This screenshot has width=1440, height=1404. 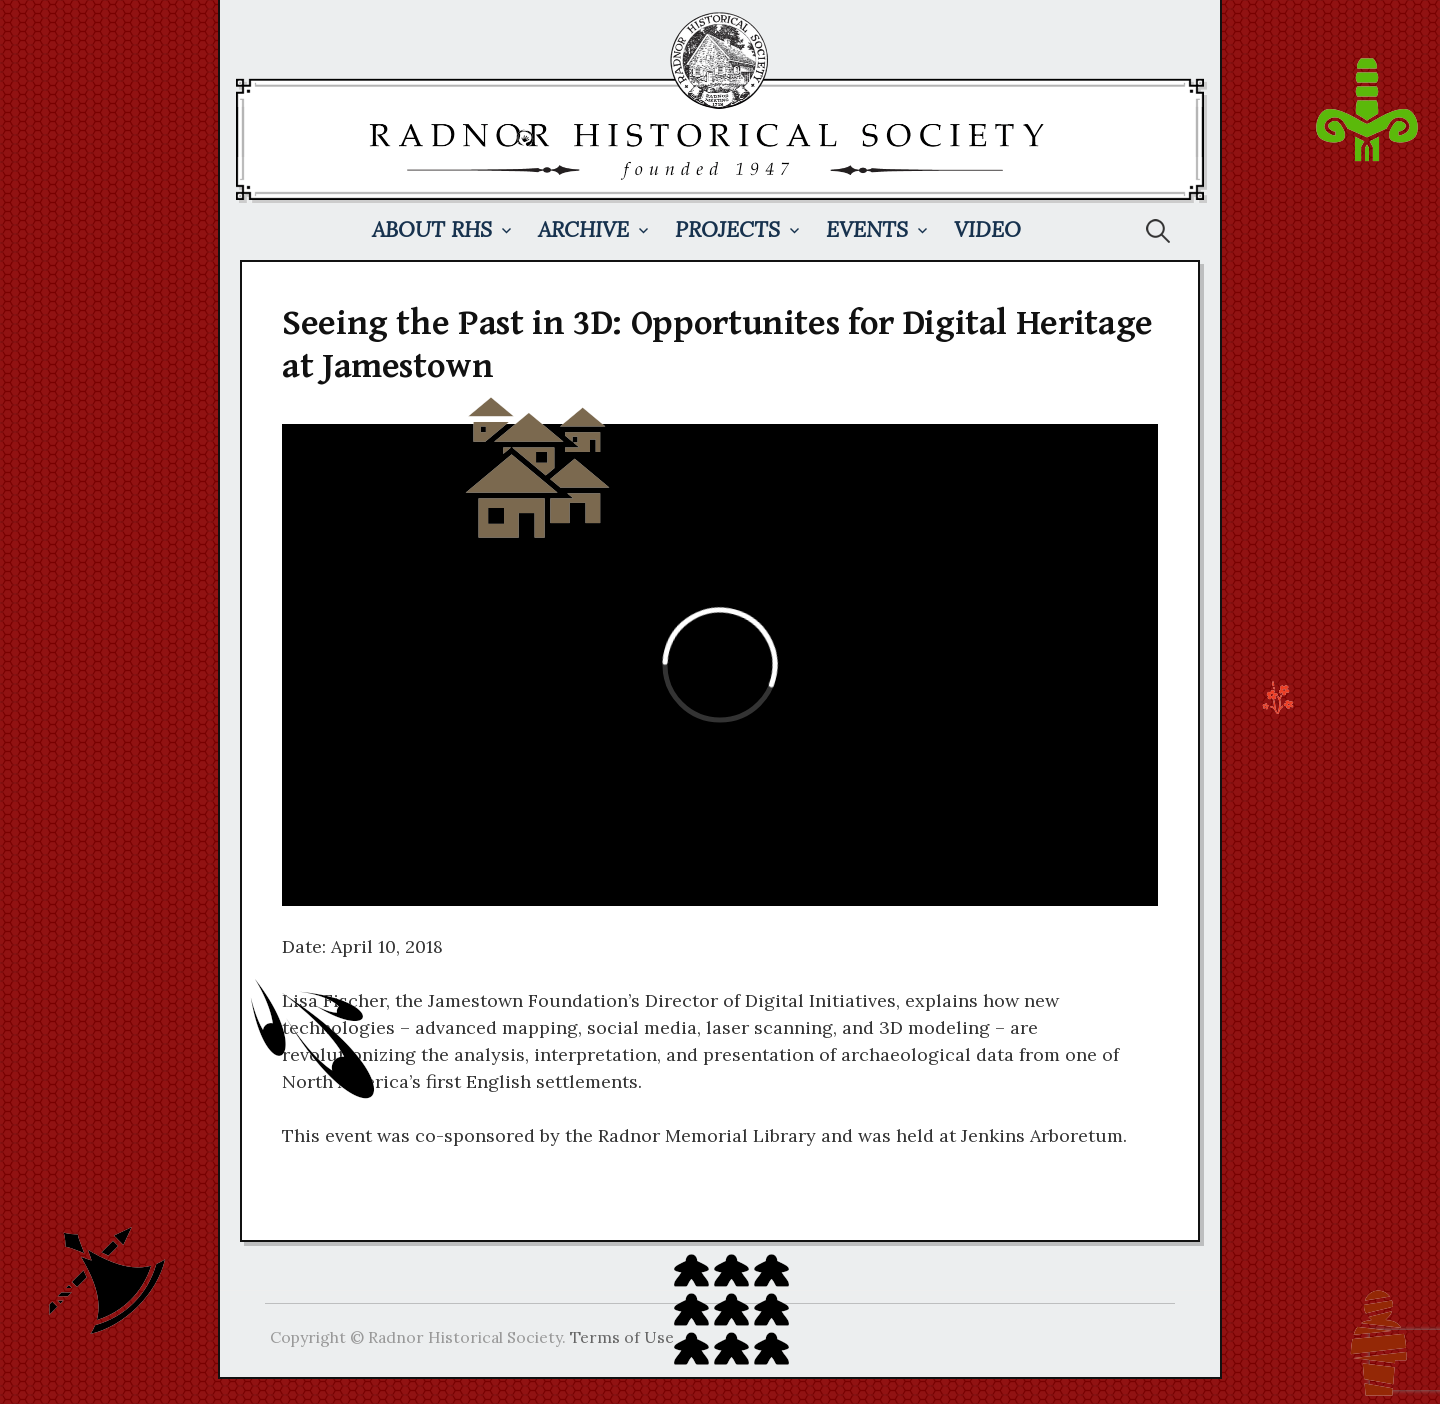 I want to click on activate a magic ability or spell, so click(x=525, y=138).